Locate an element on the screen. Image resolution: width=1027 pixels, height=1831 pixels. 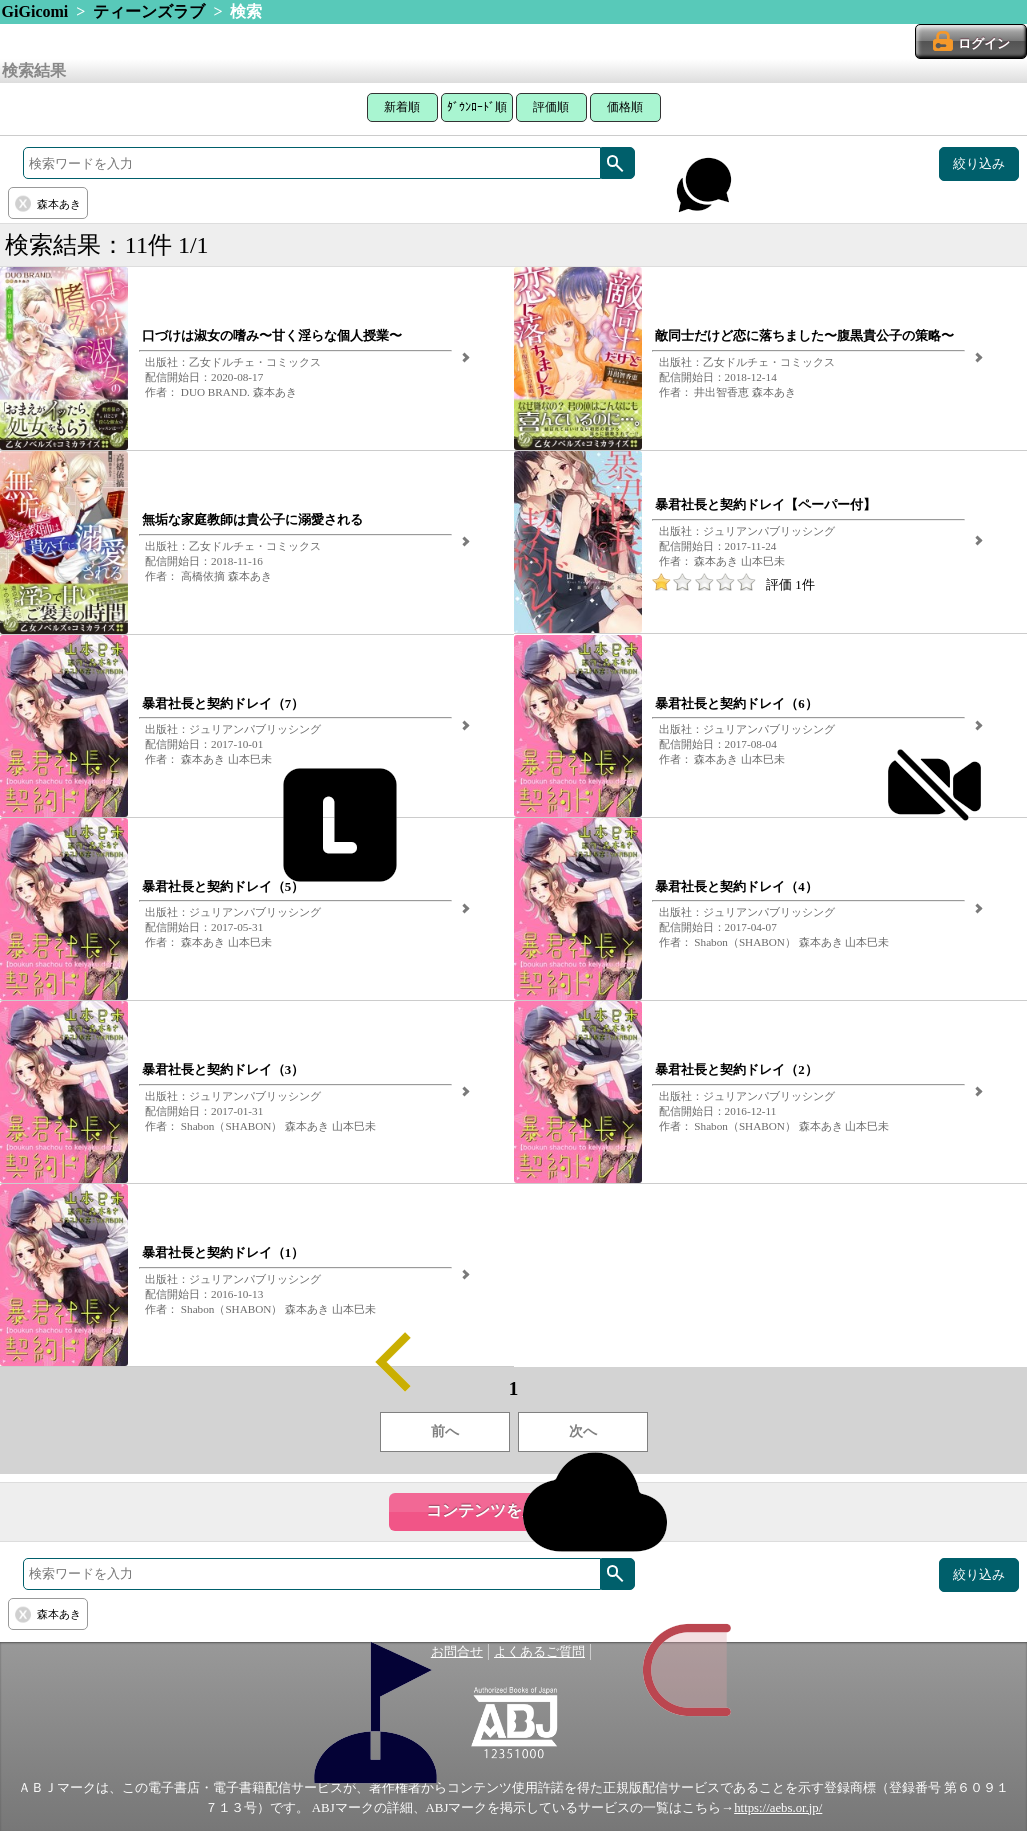
view golf course or club information is located at coordinates (375, 1712).